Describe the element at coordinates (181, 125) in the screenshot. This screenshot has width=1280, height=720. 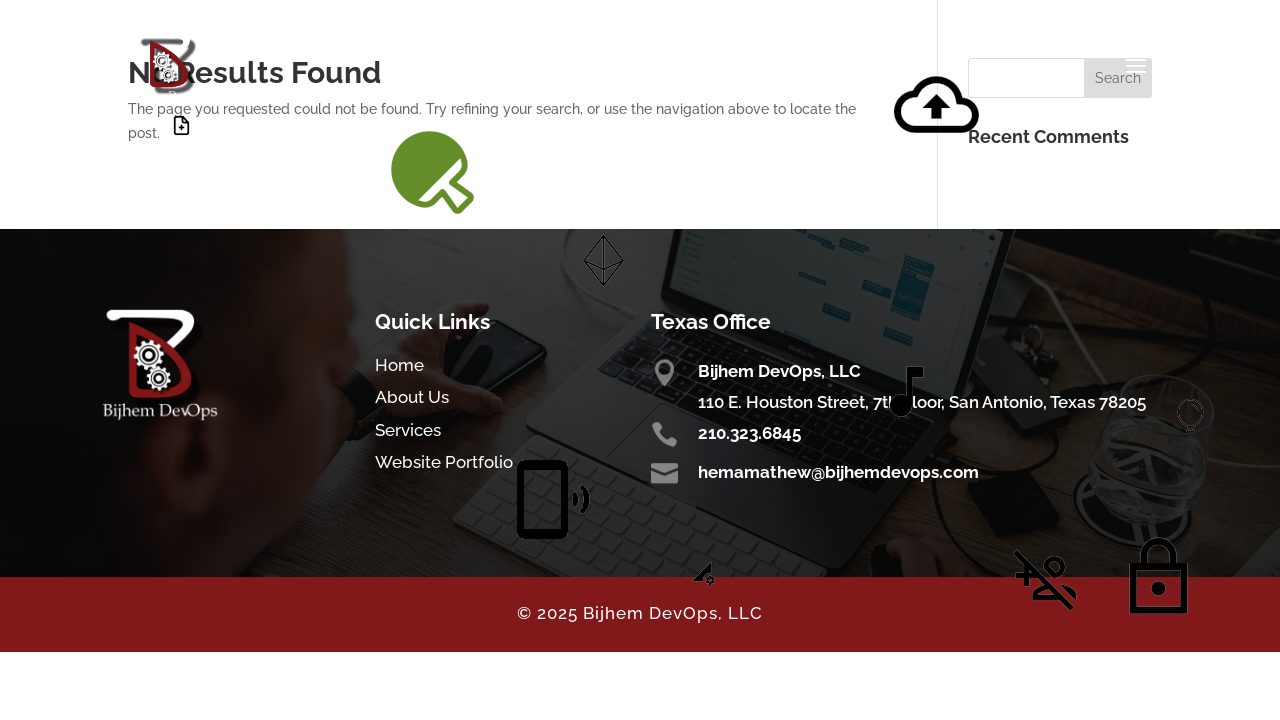
I see `create a new file` at that location.